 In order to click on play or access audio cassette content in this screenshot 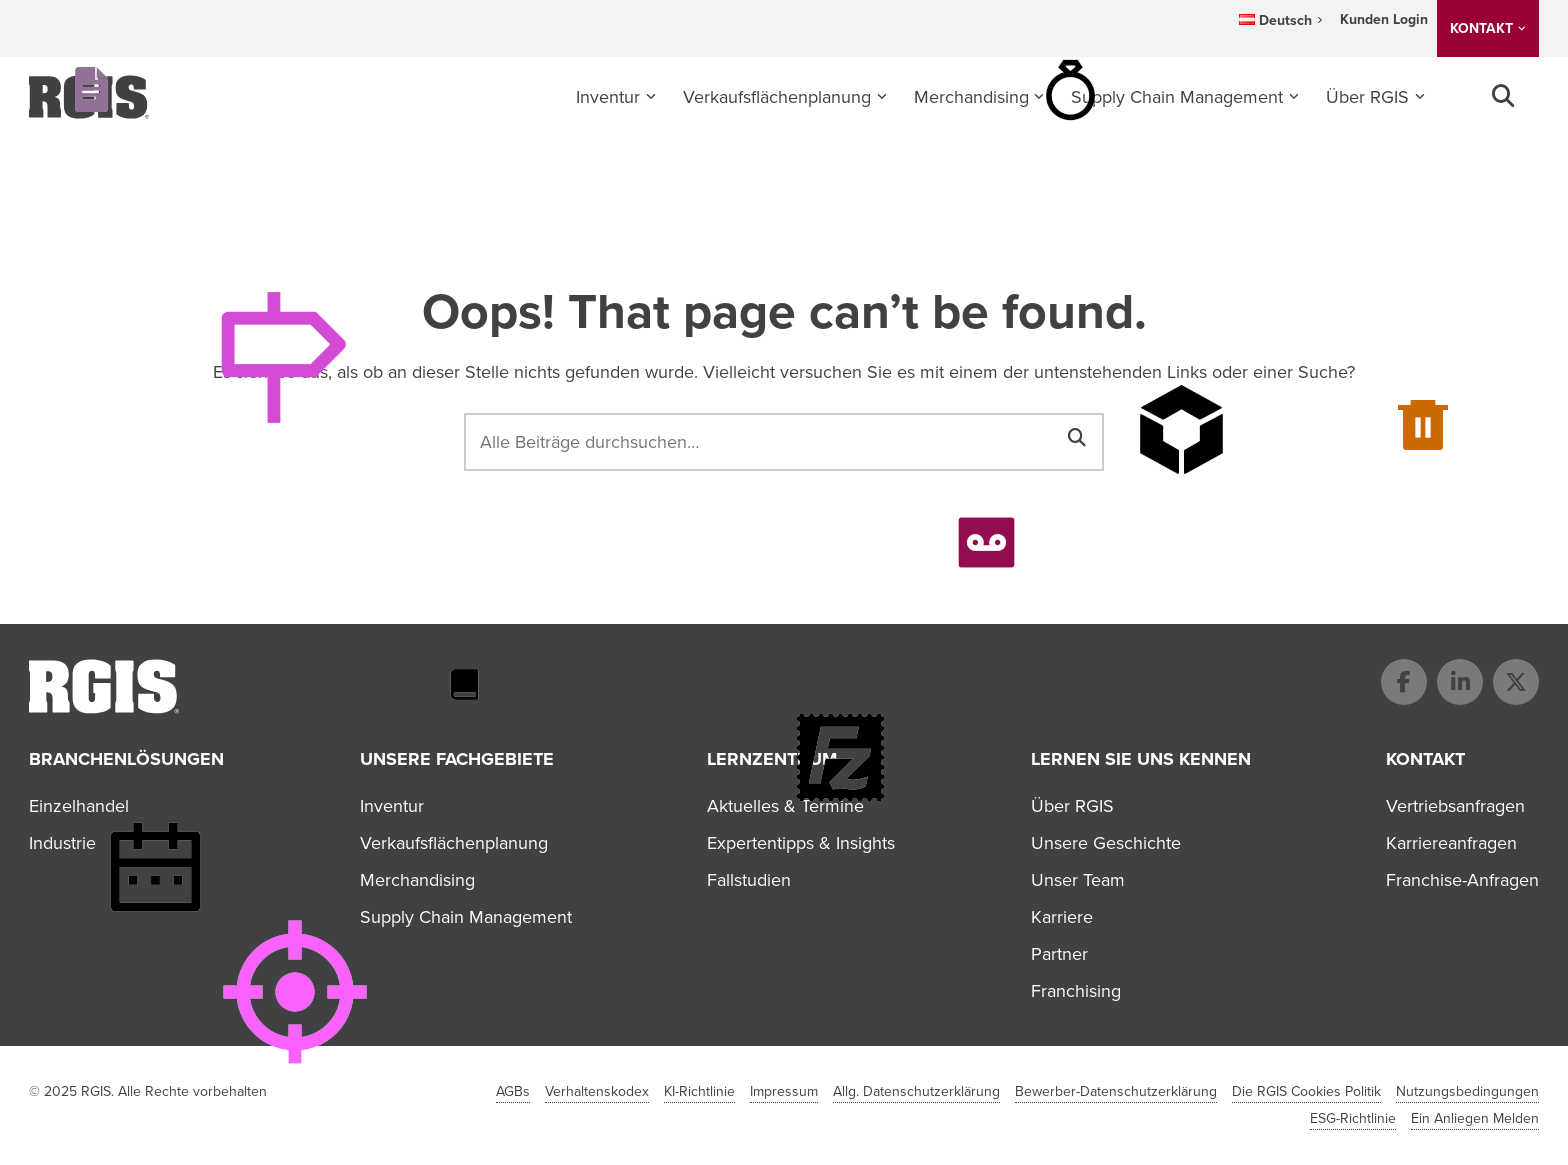, I will do `click(986, 542)`.